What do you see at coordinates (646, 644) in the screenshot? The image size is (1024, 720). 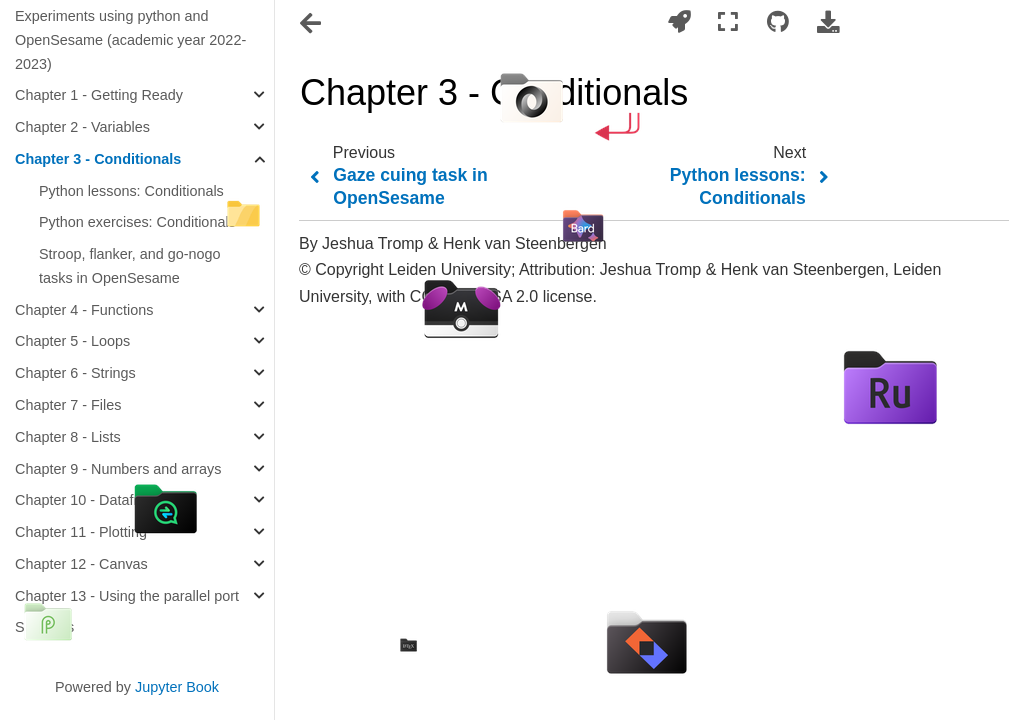 I see `open ktor project folder` at bounding box center [646, 644].